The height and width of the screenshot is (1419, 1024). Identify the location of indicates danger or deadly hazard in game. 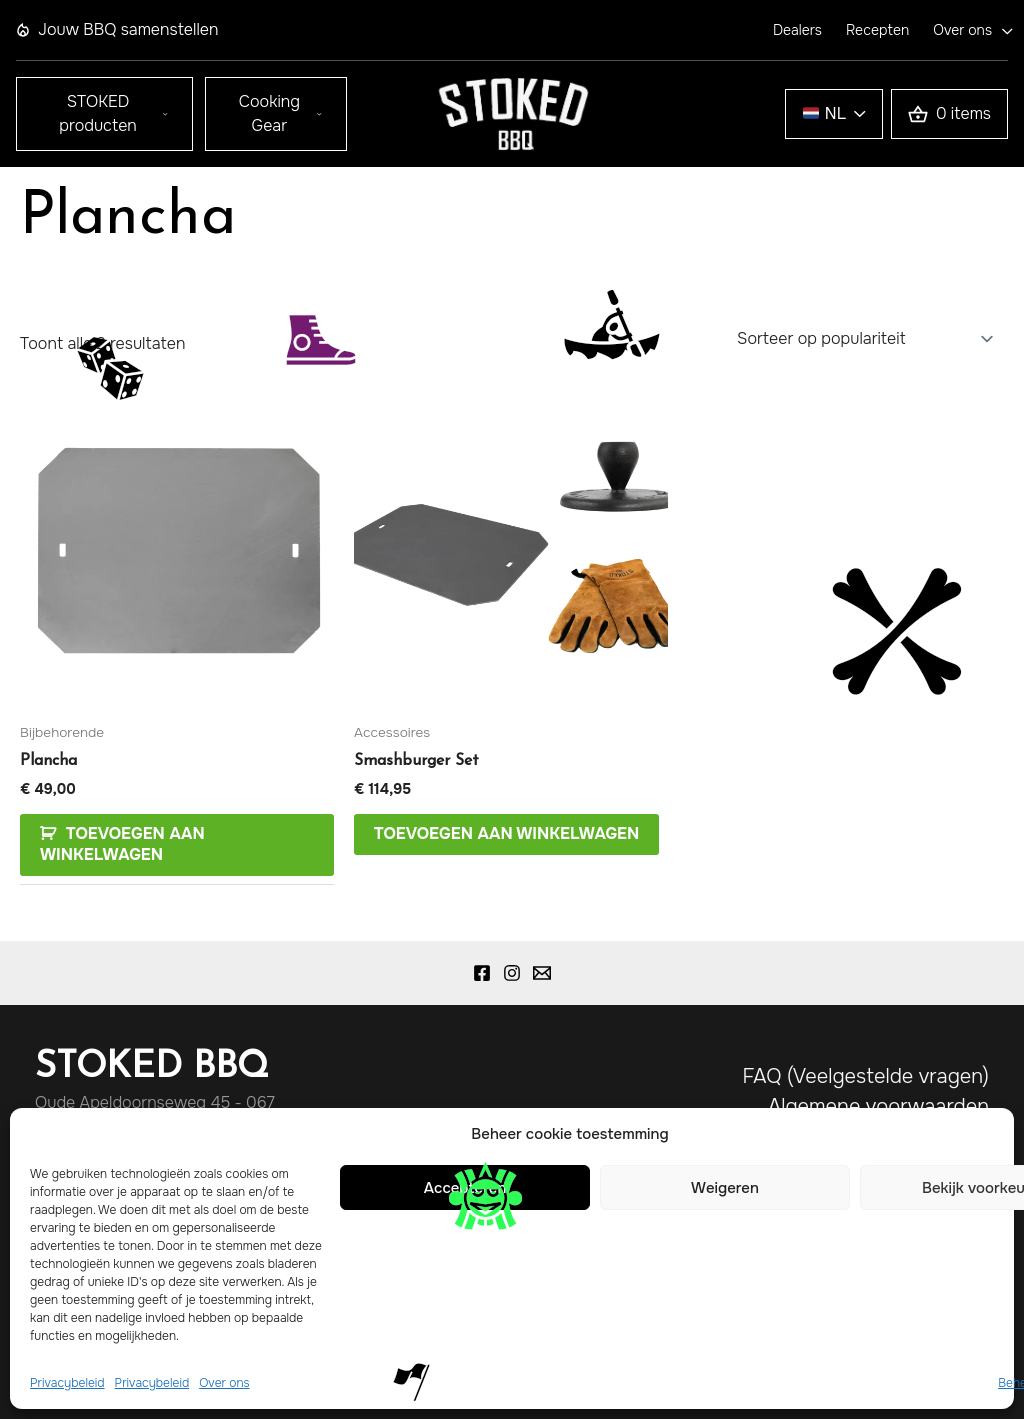
(896, 631).